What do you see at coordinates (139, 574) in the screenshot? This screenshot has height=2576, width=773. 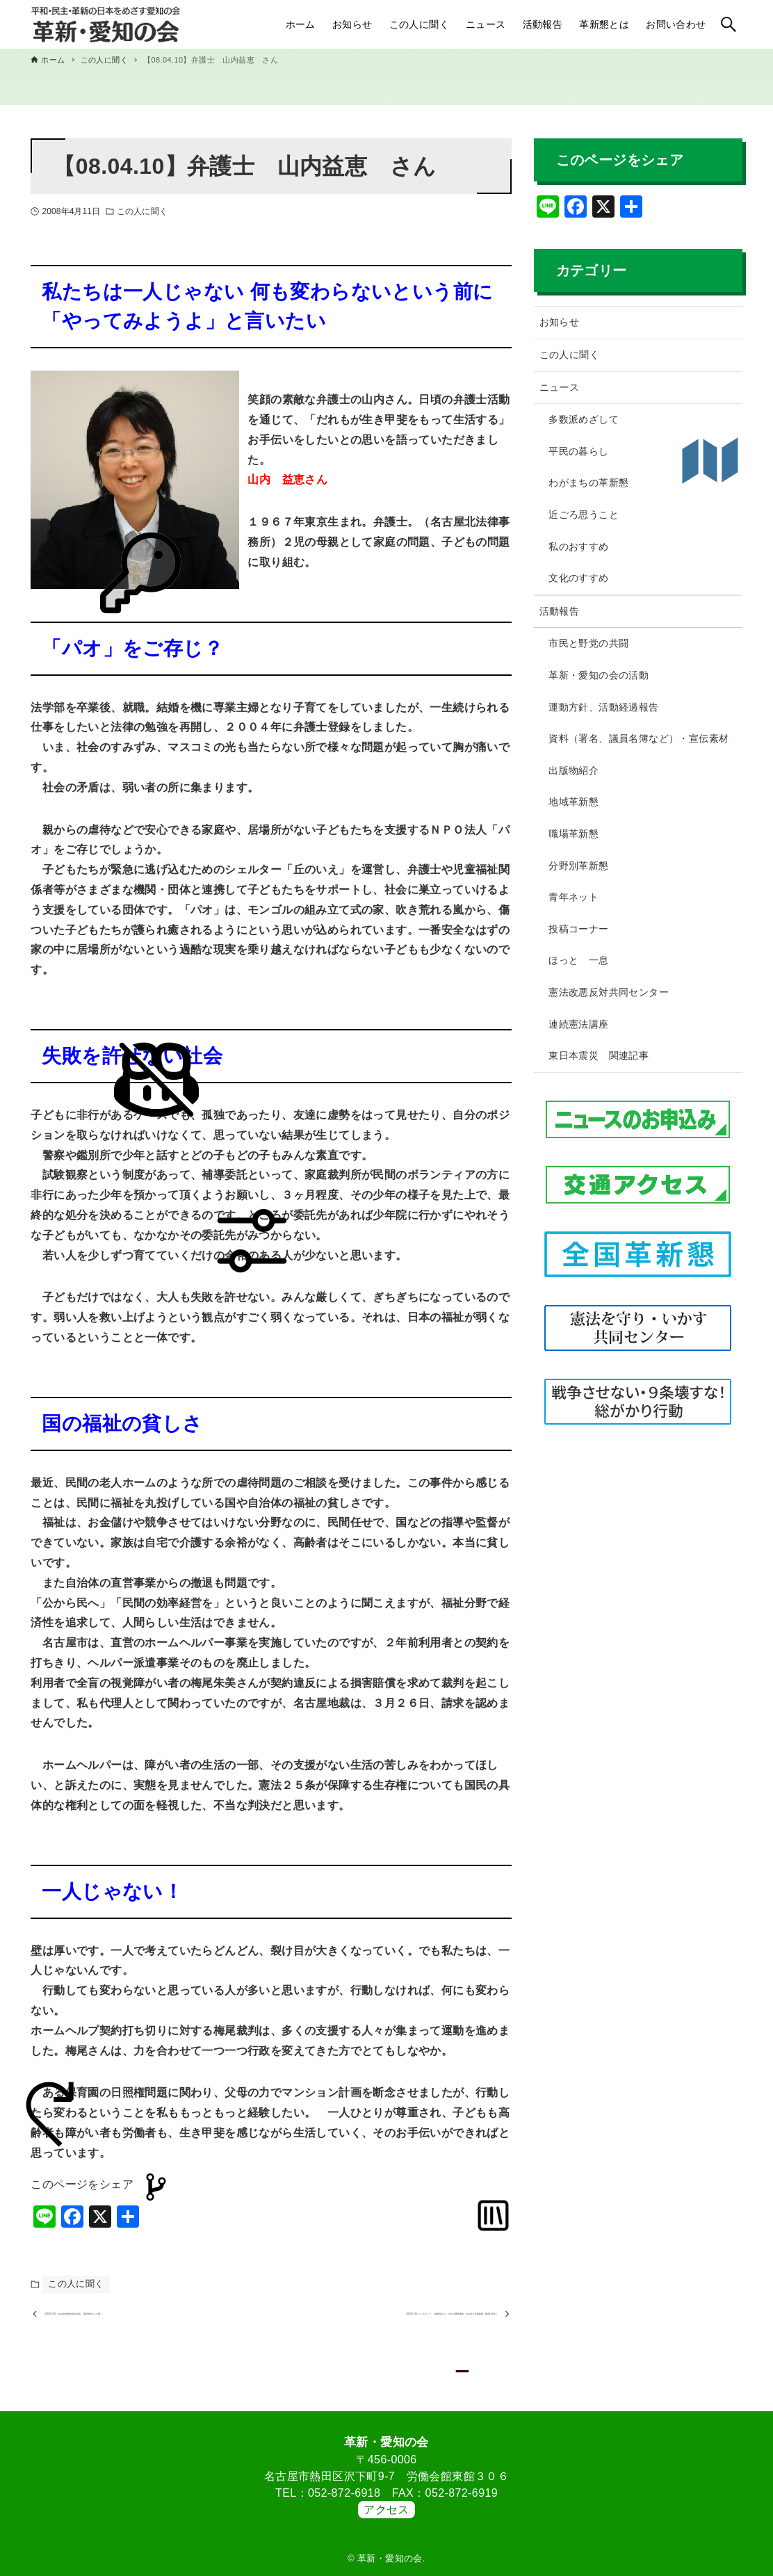 I see `access security or authentication settings` at bounding box center [139, 574].